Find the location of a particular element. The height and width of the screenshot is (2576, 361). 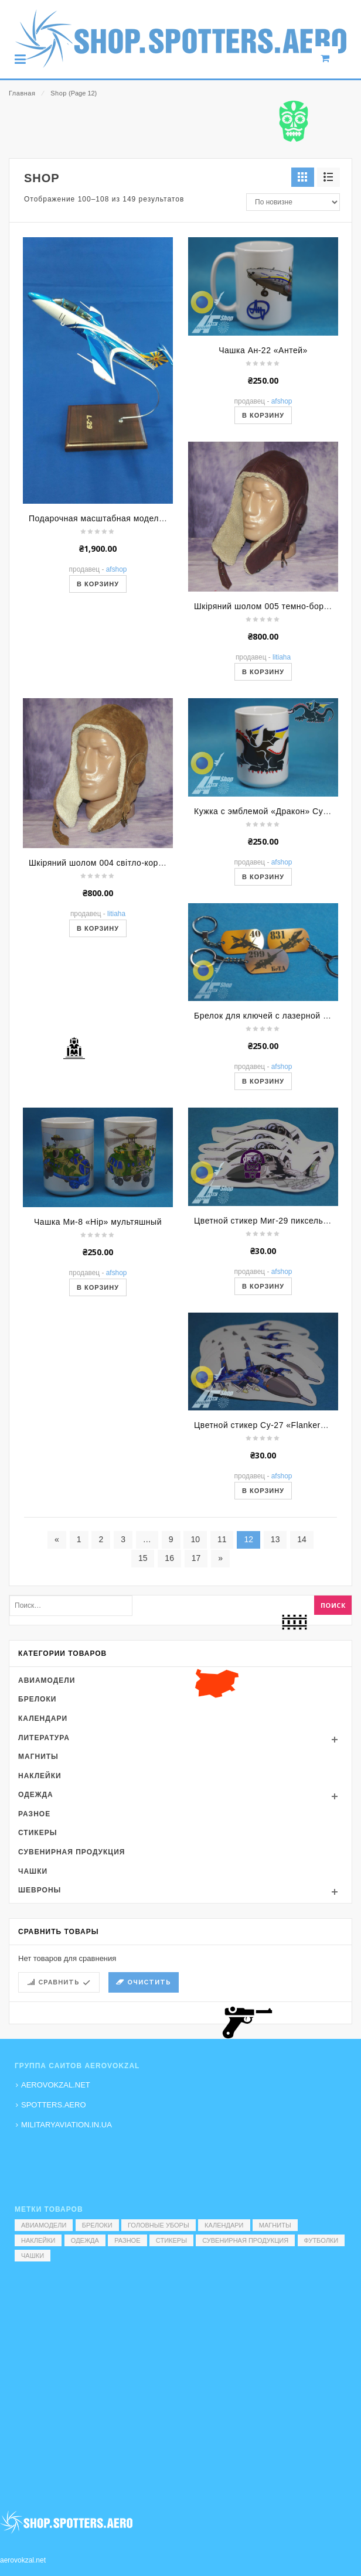

access weapons or firearms inventory is located at coordinates (247, 2022).